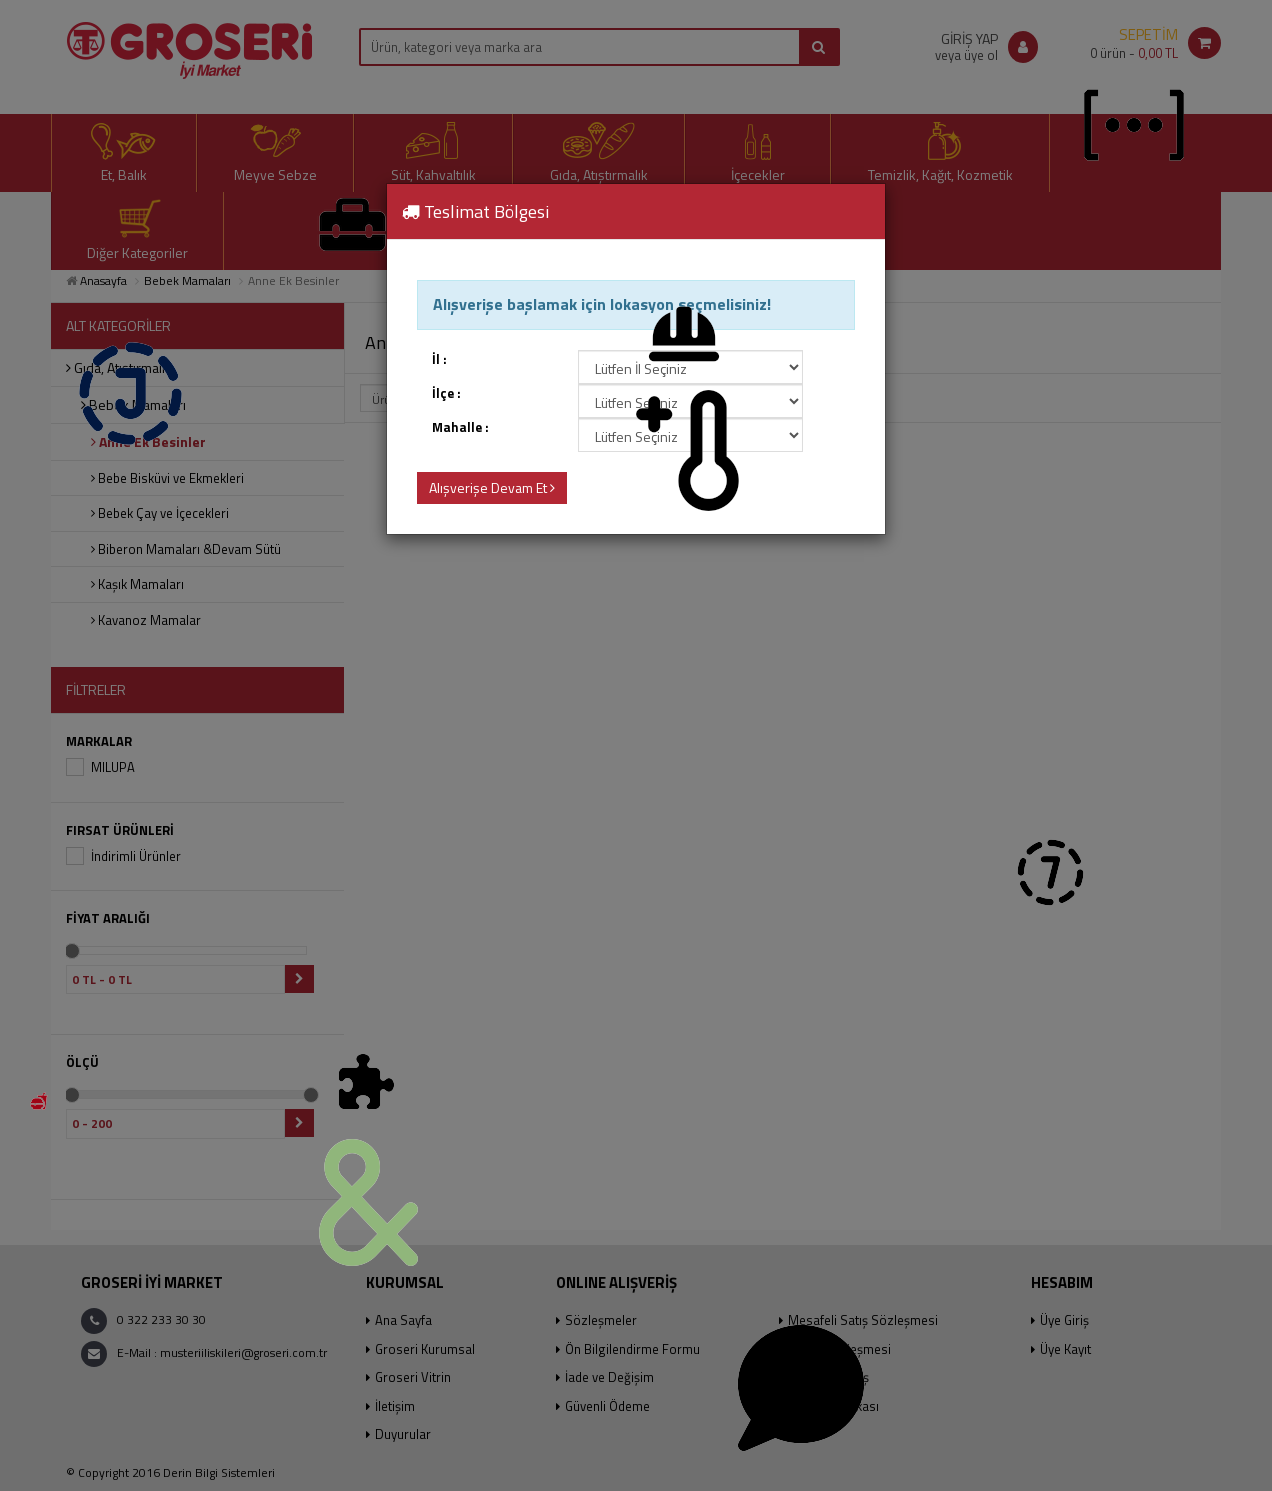 The height and width of the screenshot is (1491, 1272). What do you see at coordinates (801, 1388) in the screenshot?
I see `open comments section` at bounding box center [801, 1388].